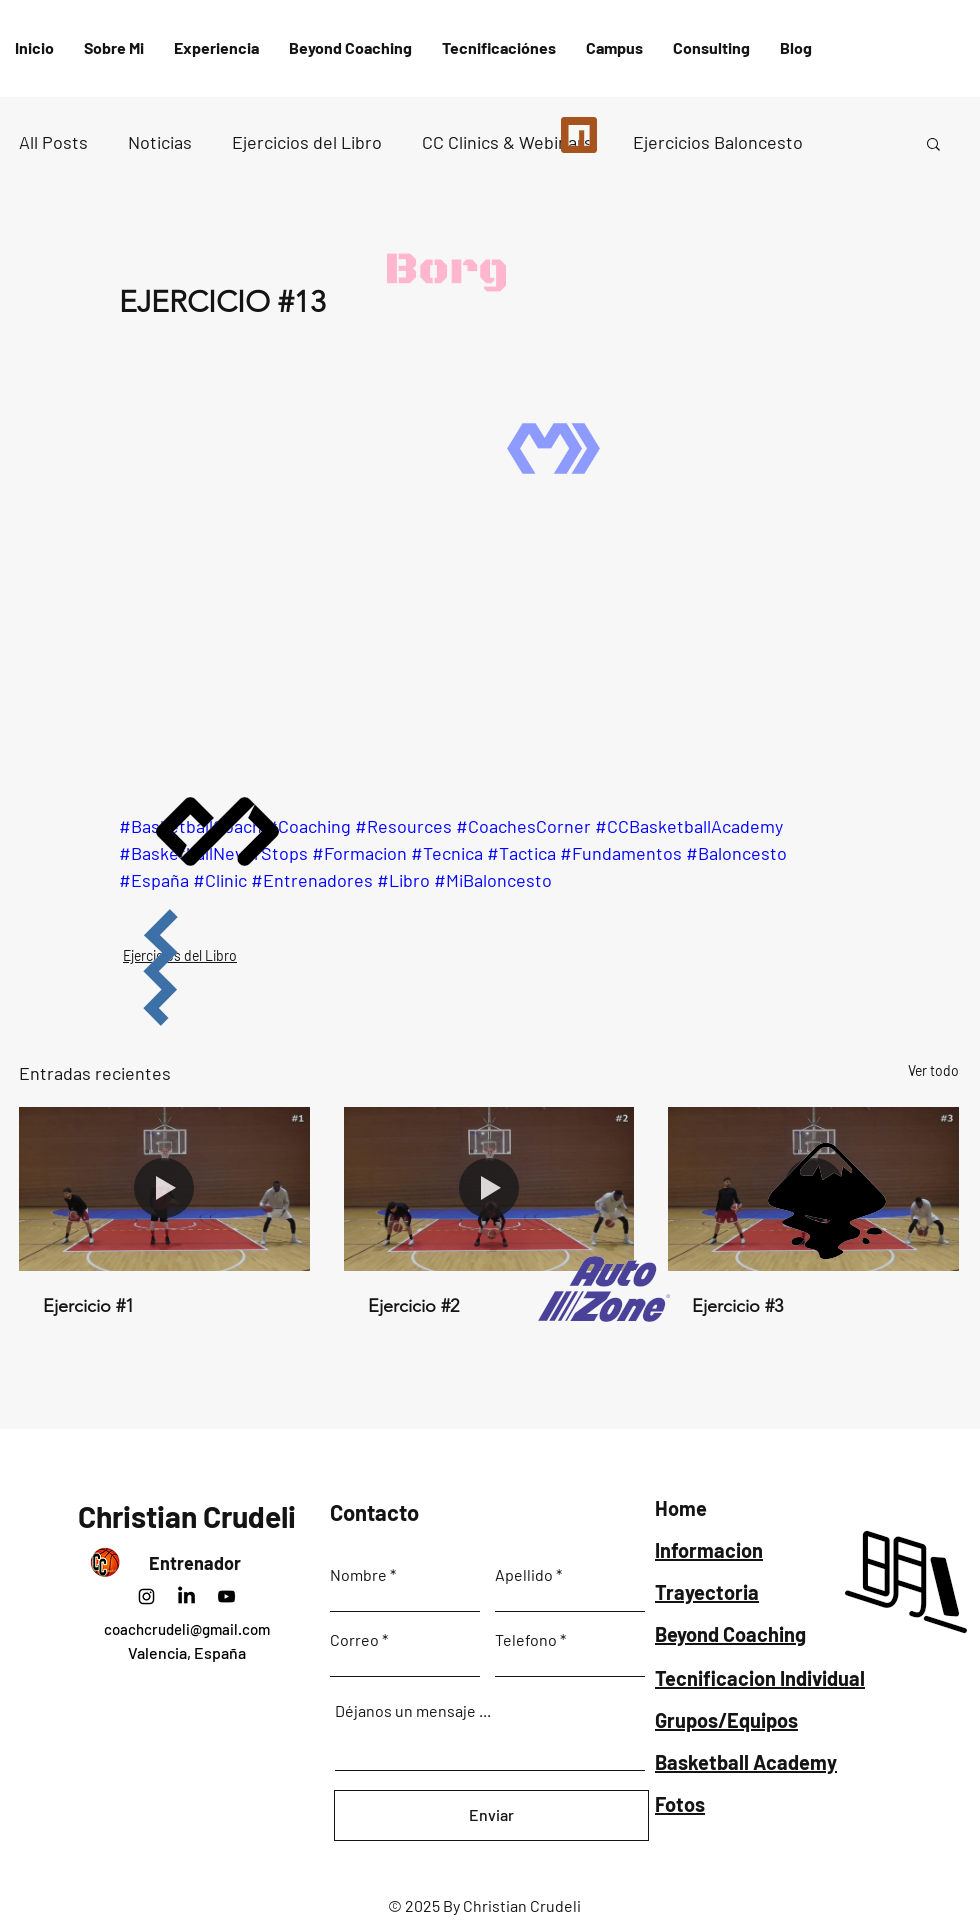 The width and height of the screenshot is (980, 1925). I want to click on visit the AutoZone website or app, so click(604, 1289).